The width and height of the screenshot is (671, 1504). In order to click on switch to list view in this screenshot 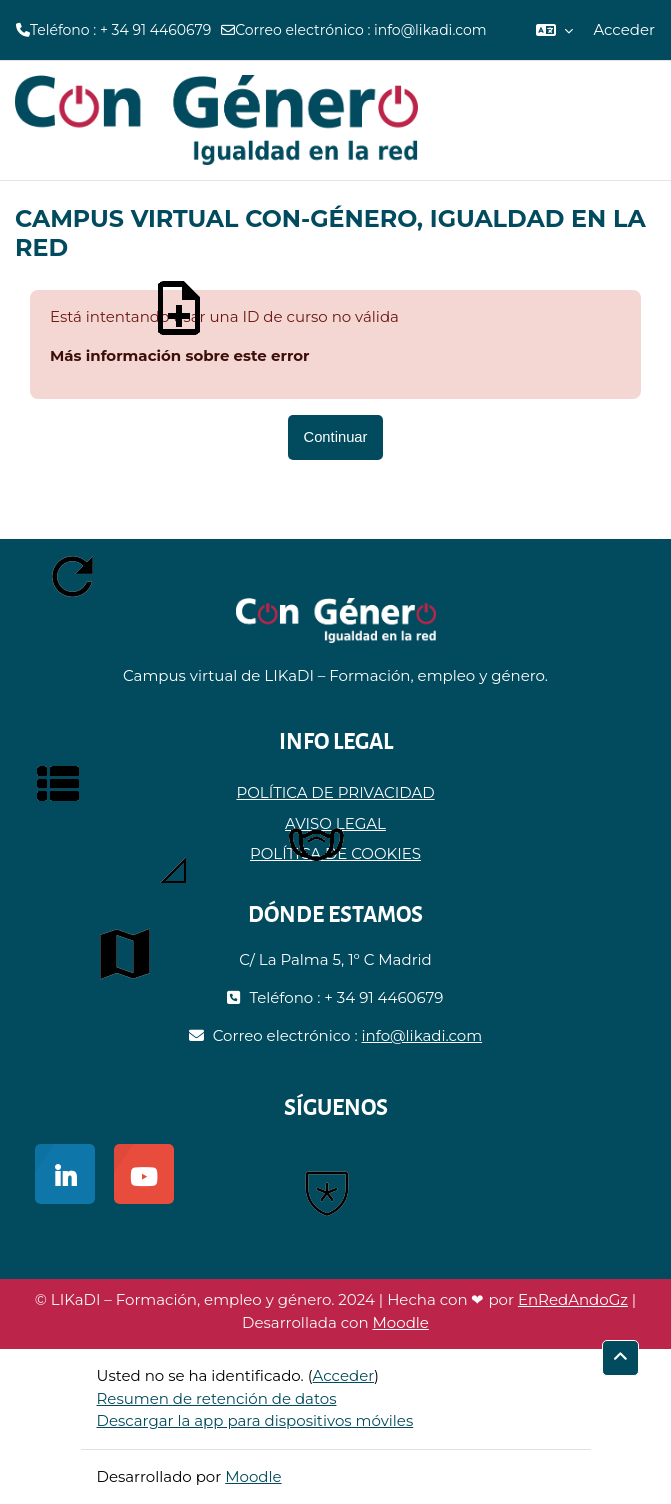, I will do `click(59, 783)`.